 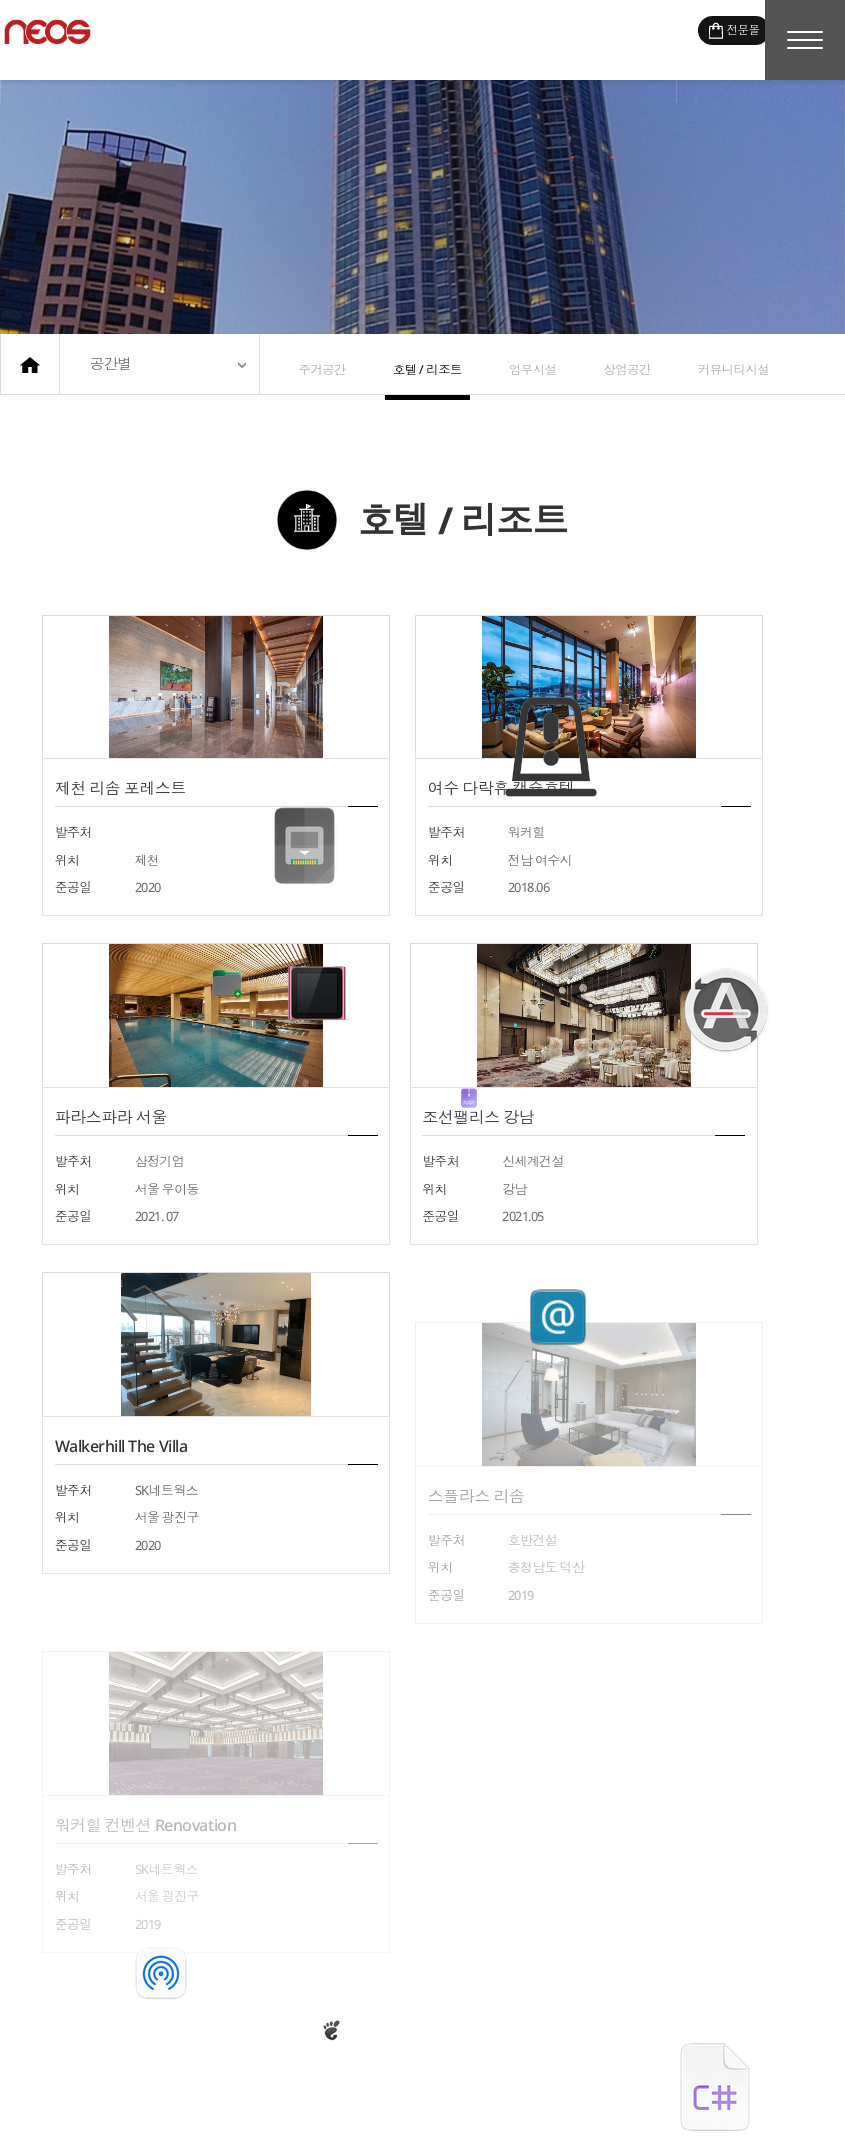 What do you see at coordinates (469, 1098) in the screenshot?
I see `indicates a RAR compressed archive file` at bounding box center [469, 1098].